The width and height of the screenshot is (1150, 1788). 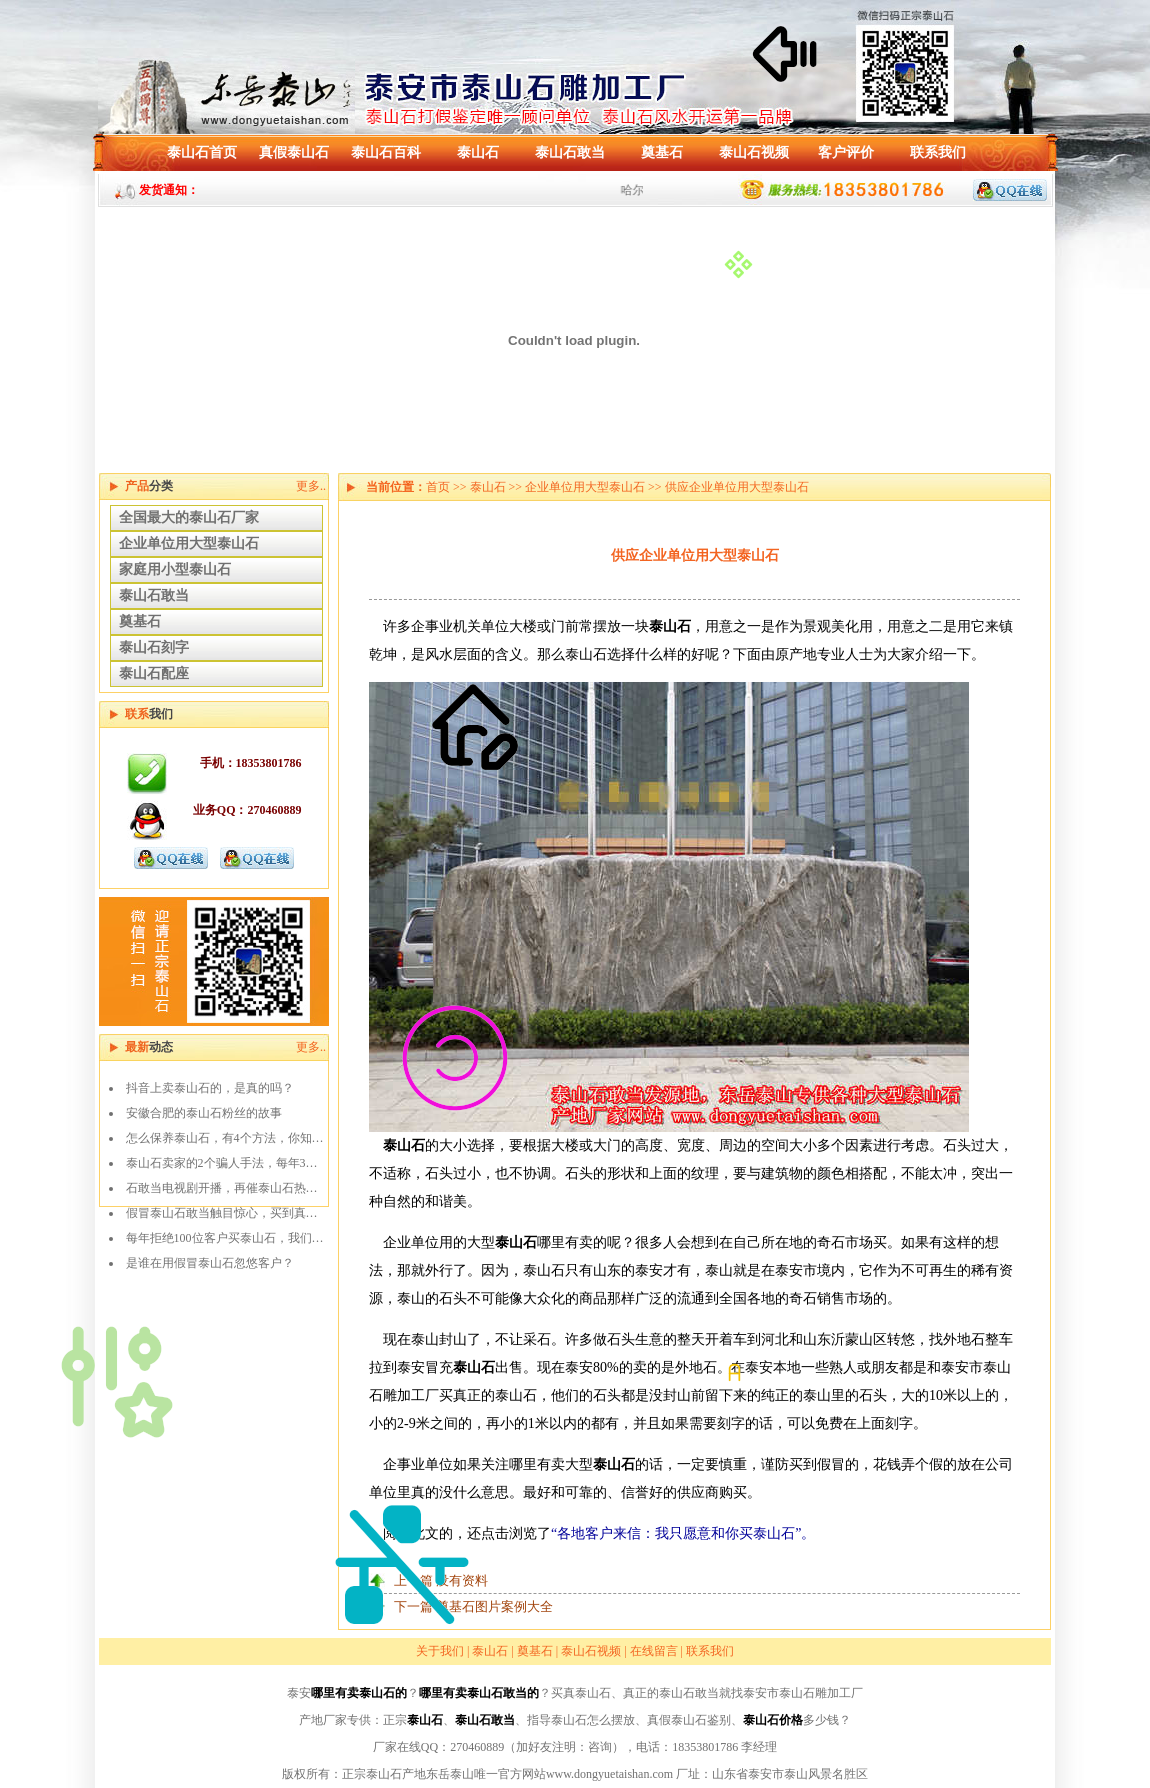 I want to click on edit home address or location, so click(x=473, y=725).